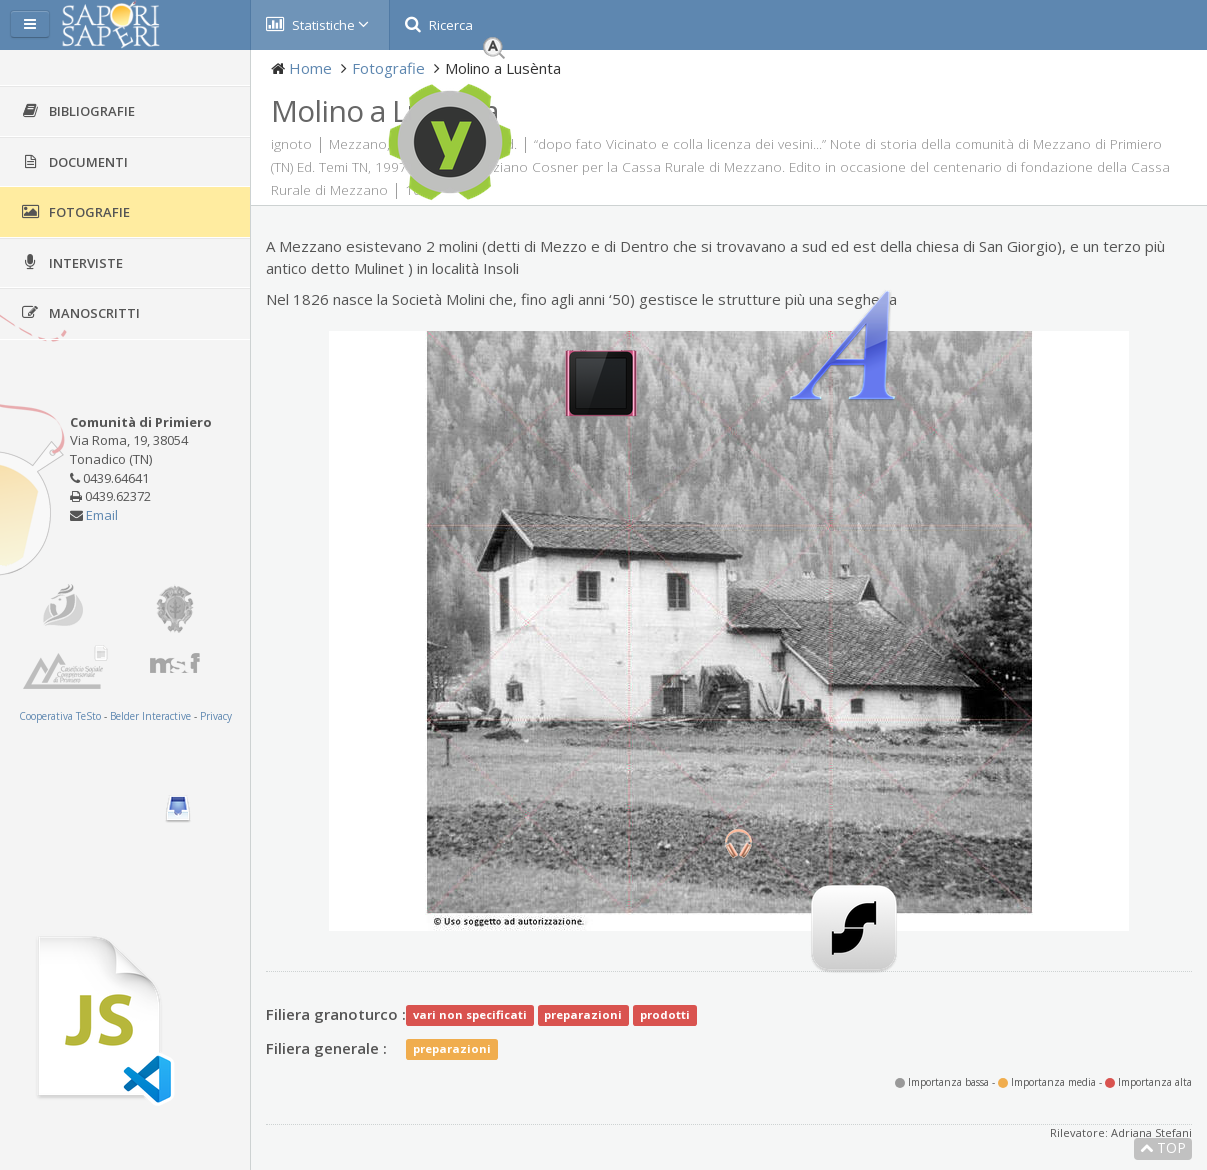 Image resolution: width=1207 pixels, height=1170 pixels. What do you see at coordinates (450, 142) in the screenshot?
I see `open YubiKey Manager application` at bounding box center [450, 142].